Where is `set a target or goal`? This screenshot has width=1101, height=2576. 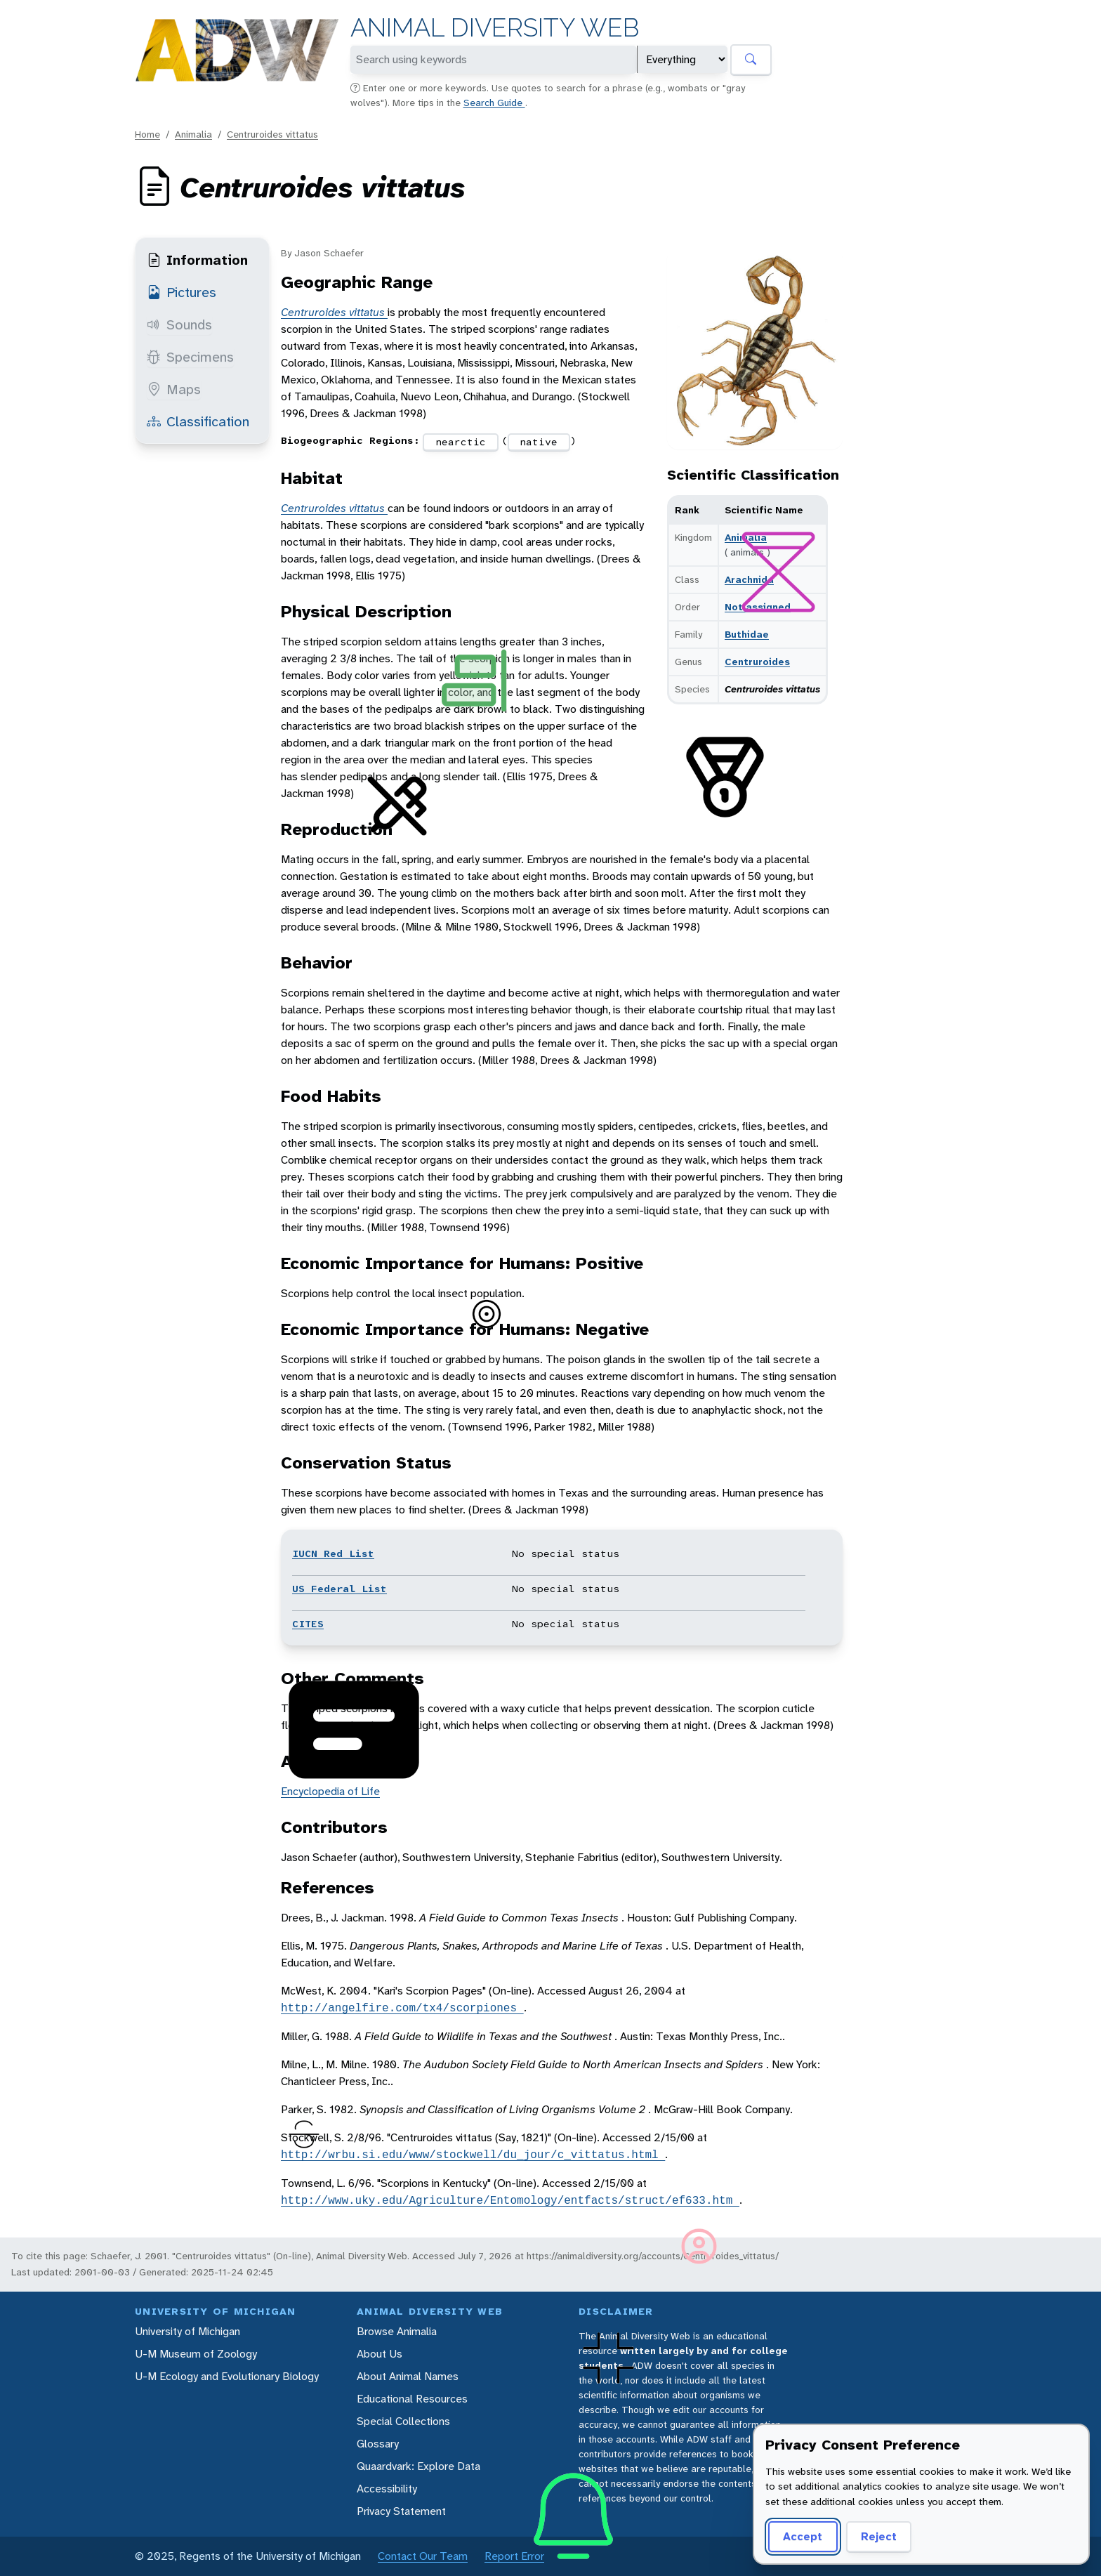
set a target or goal is located at coordinates (487, 1314).